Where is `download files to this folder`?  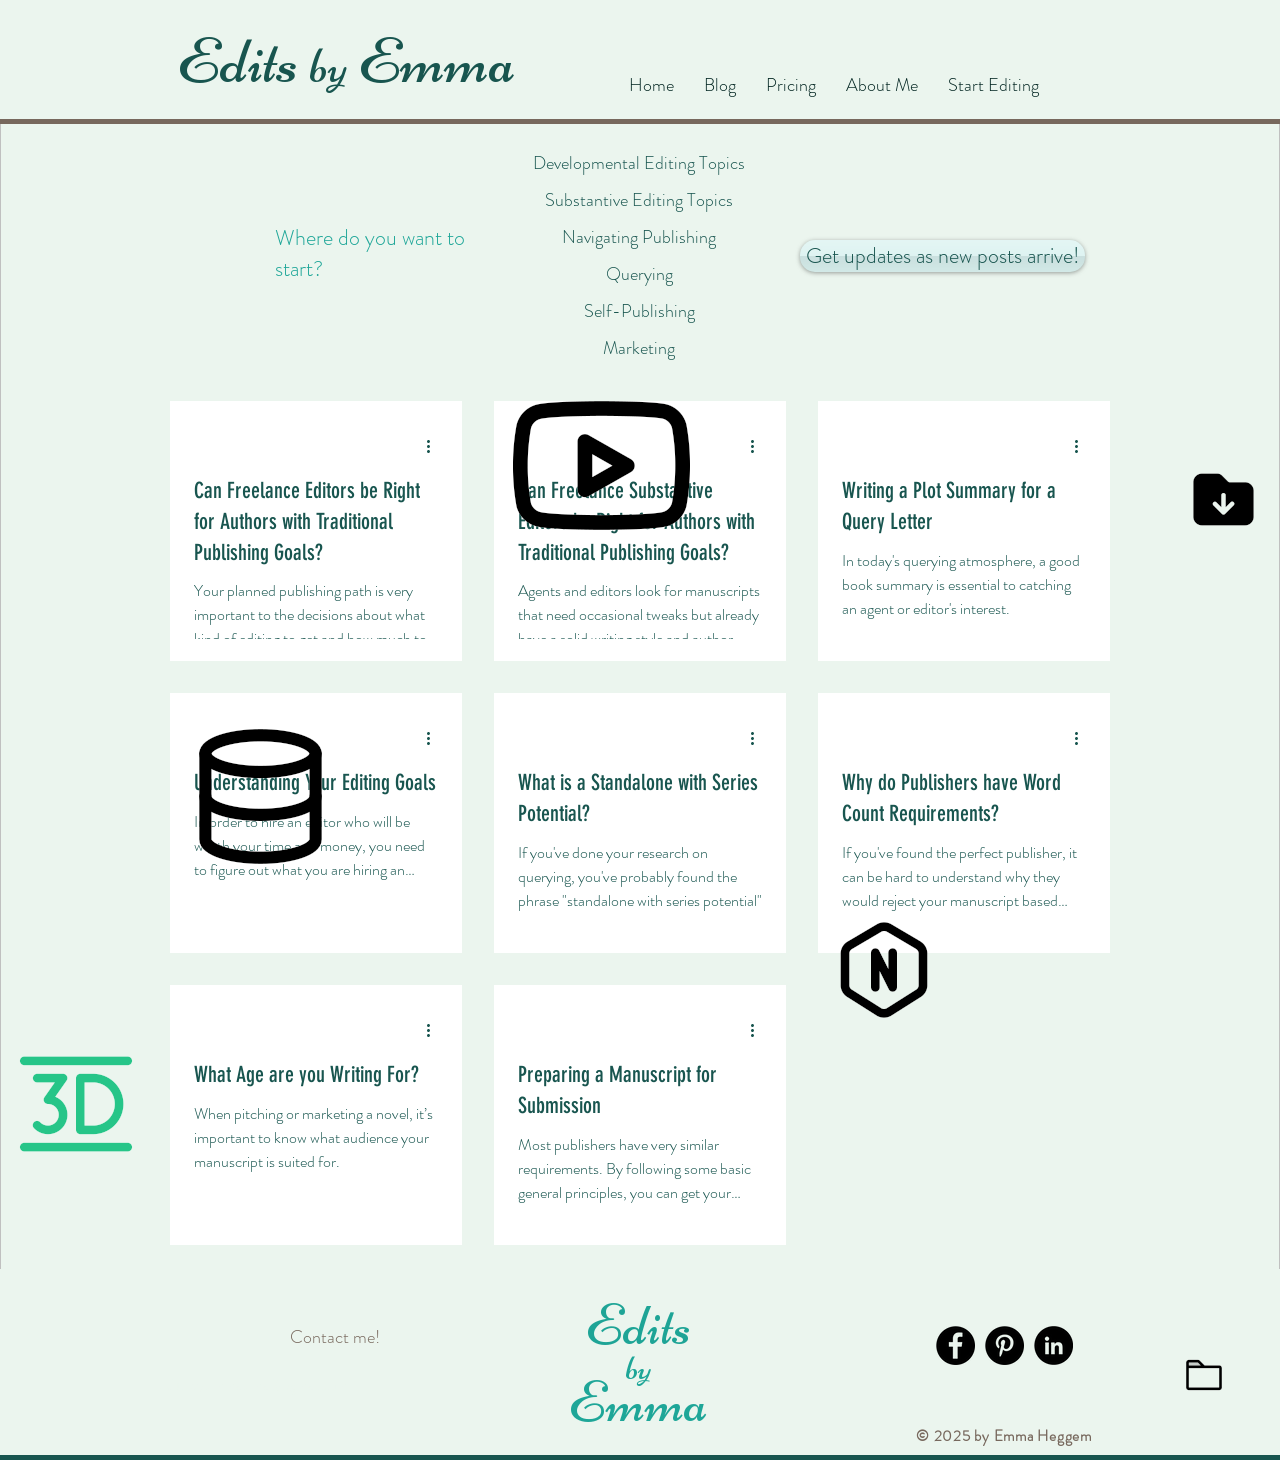
download files to this folder is located at coordinates (1223, 499).